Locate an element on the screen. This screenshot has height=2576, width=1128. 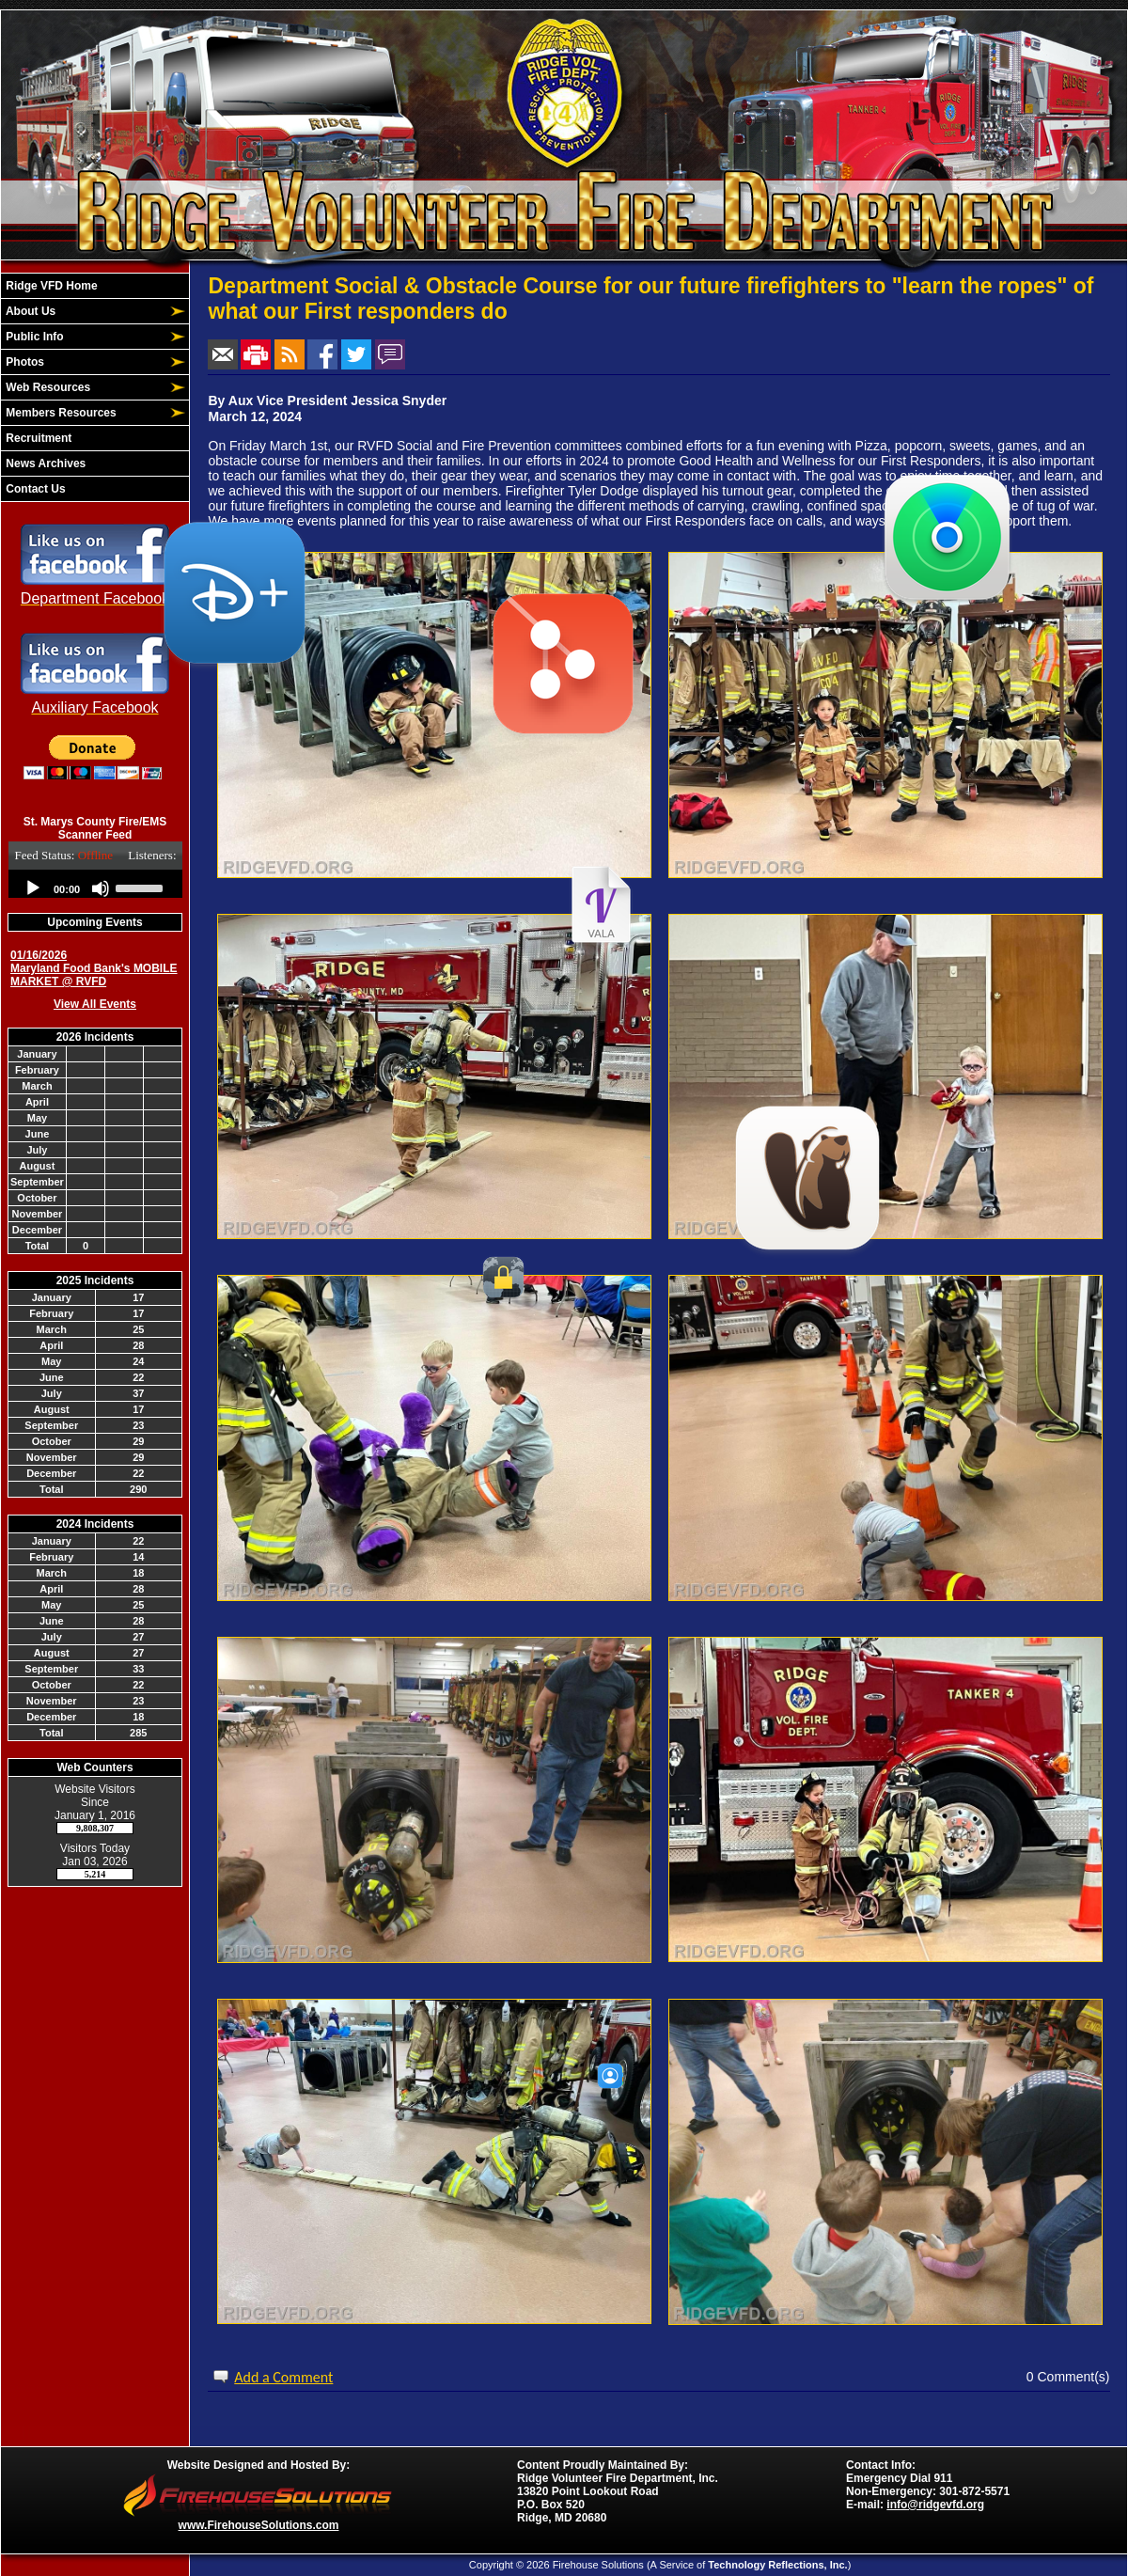
manage browser security and SSL certificate settings is located at coordinates (503, 1277).